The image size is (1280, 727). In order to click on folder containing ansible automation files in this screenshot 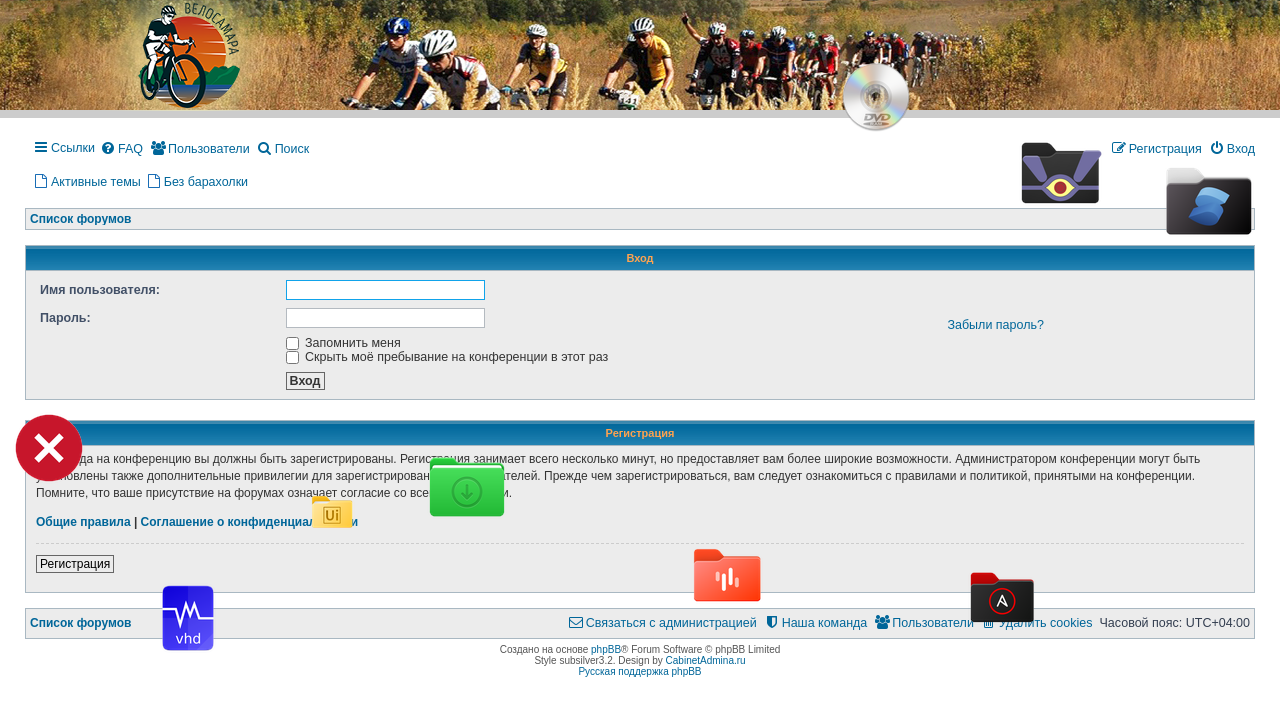, I will do `click(1002, 599)`.